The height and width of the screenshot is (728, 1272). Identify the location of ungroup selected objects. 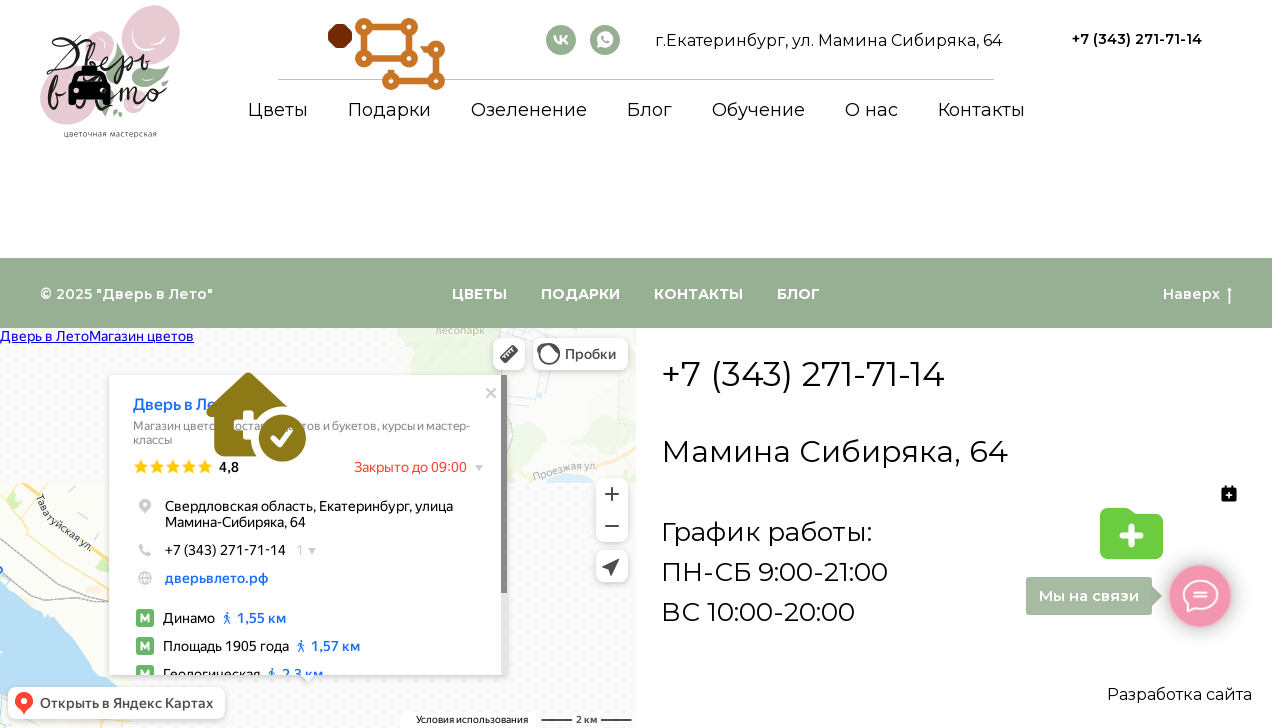
(400, 54).